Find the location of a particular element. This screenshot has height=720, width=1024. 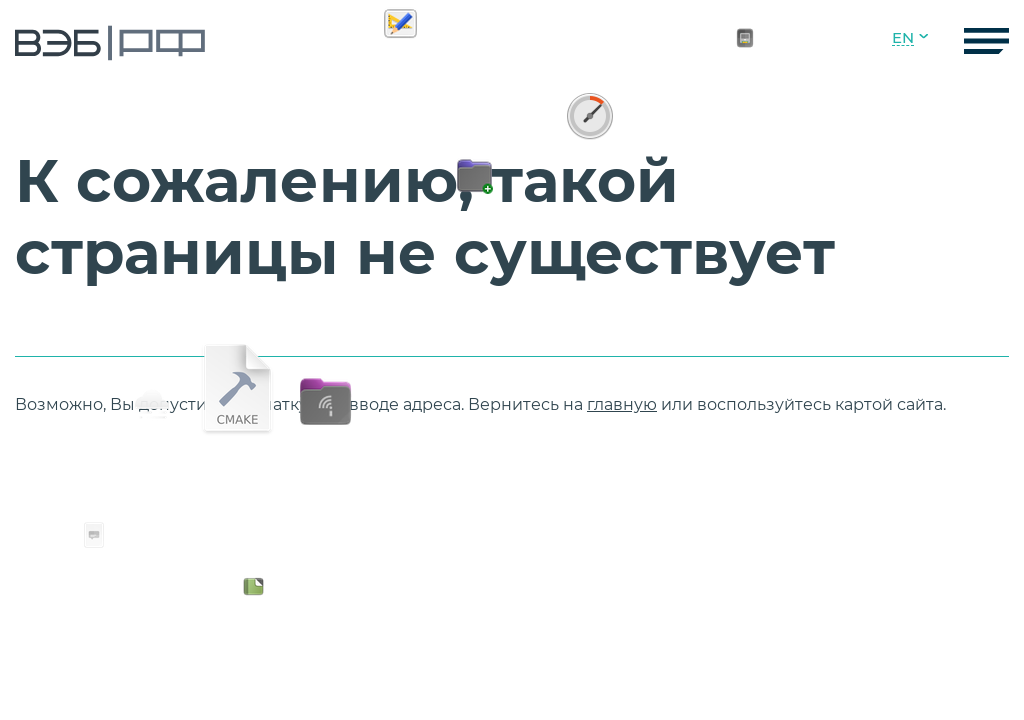

a cmake configuration file is located at coordinates (237, 389).